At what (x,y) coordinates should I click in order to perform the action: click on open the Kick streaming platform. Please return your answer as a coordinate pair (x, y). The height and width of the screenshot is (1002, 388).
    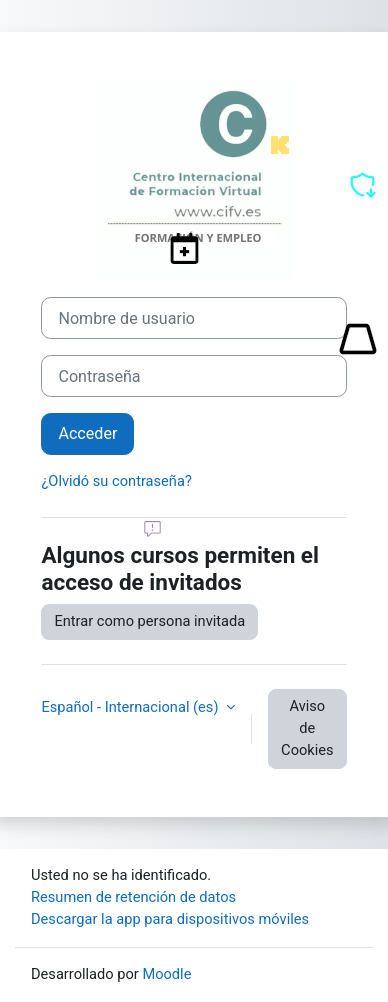
    Looking at the image, I should click on (280, 145).